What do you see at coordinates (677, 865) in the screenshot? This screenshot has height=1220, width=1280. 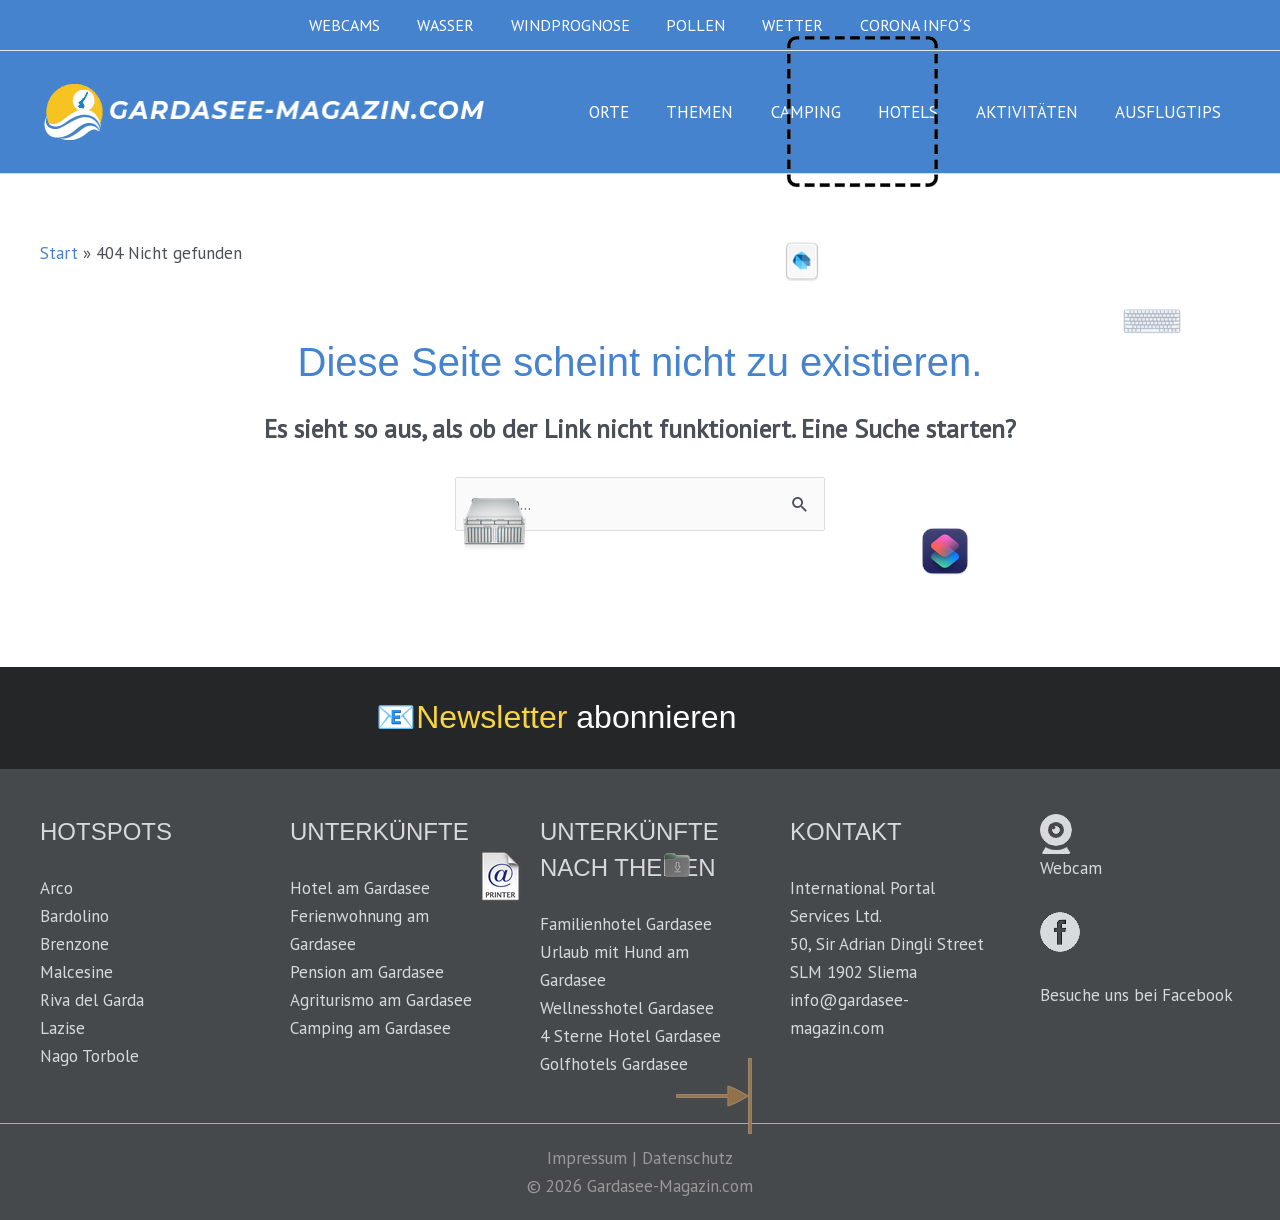 I see `open downloads folder` at bounding box center [677, 865].